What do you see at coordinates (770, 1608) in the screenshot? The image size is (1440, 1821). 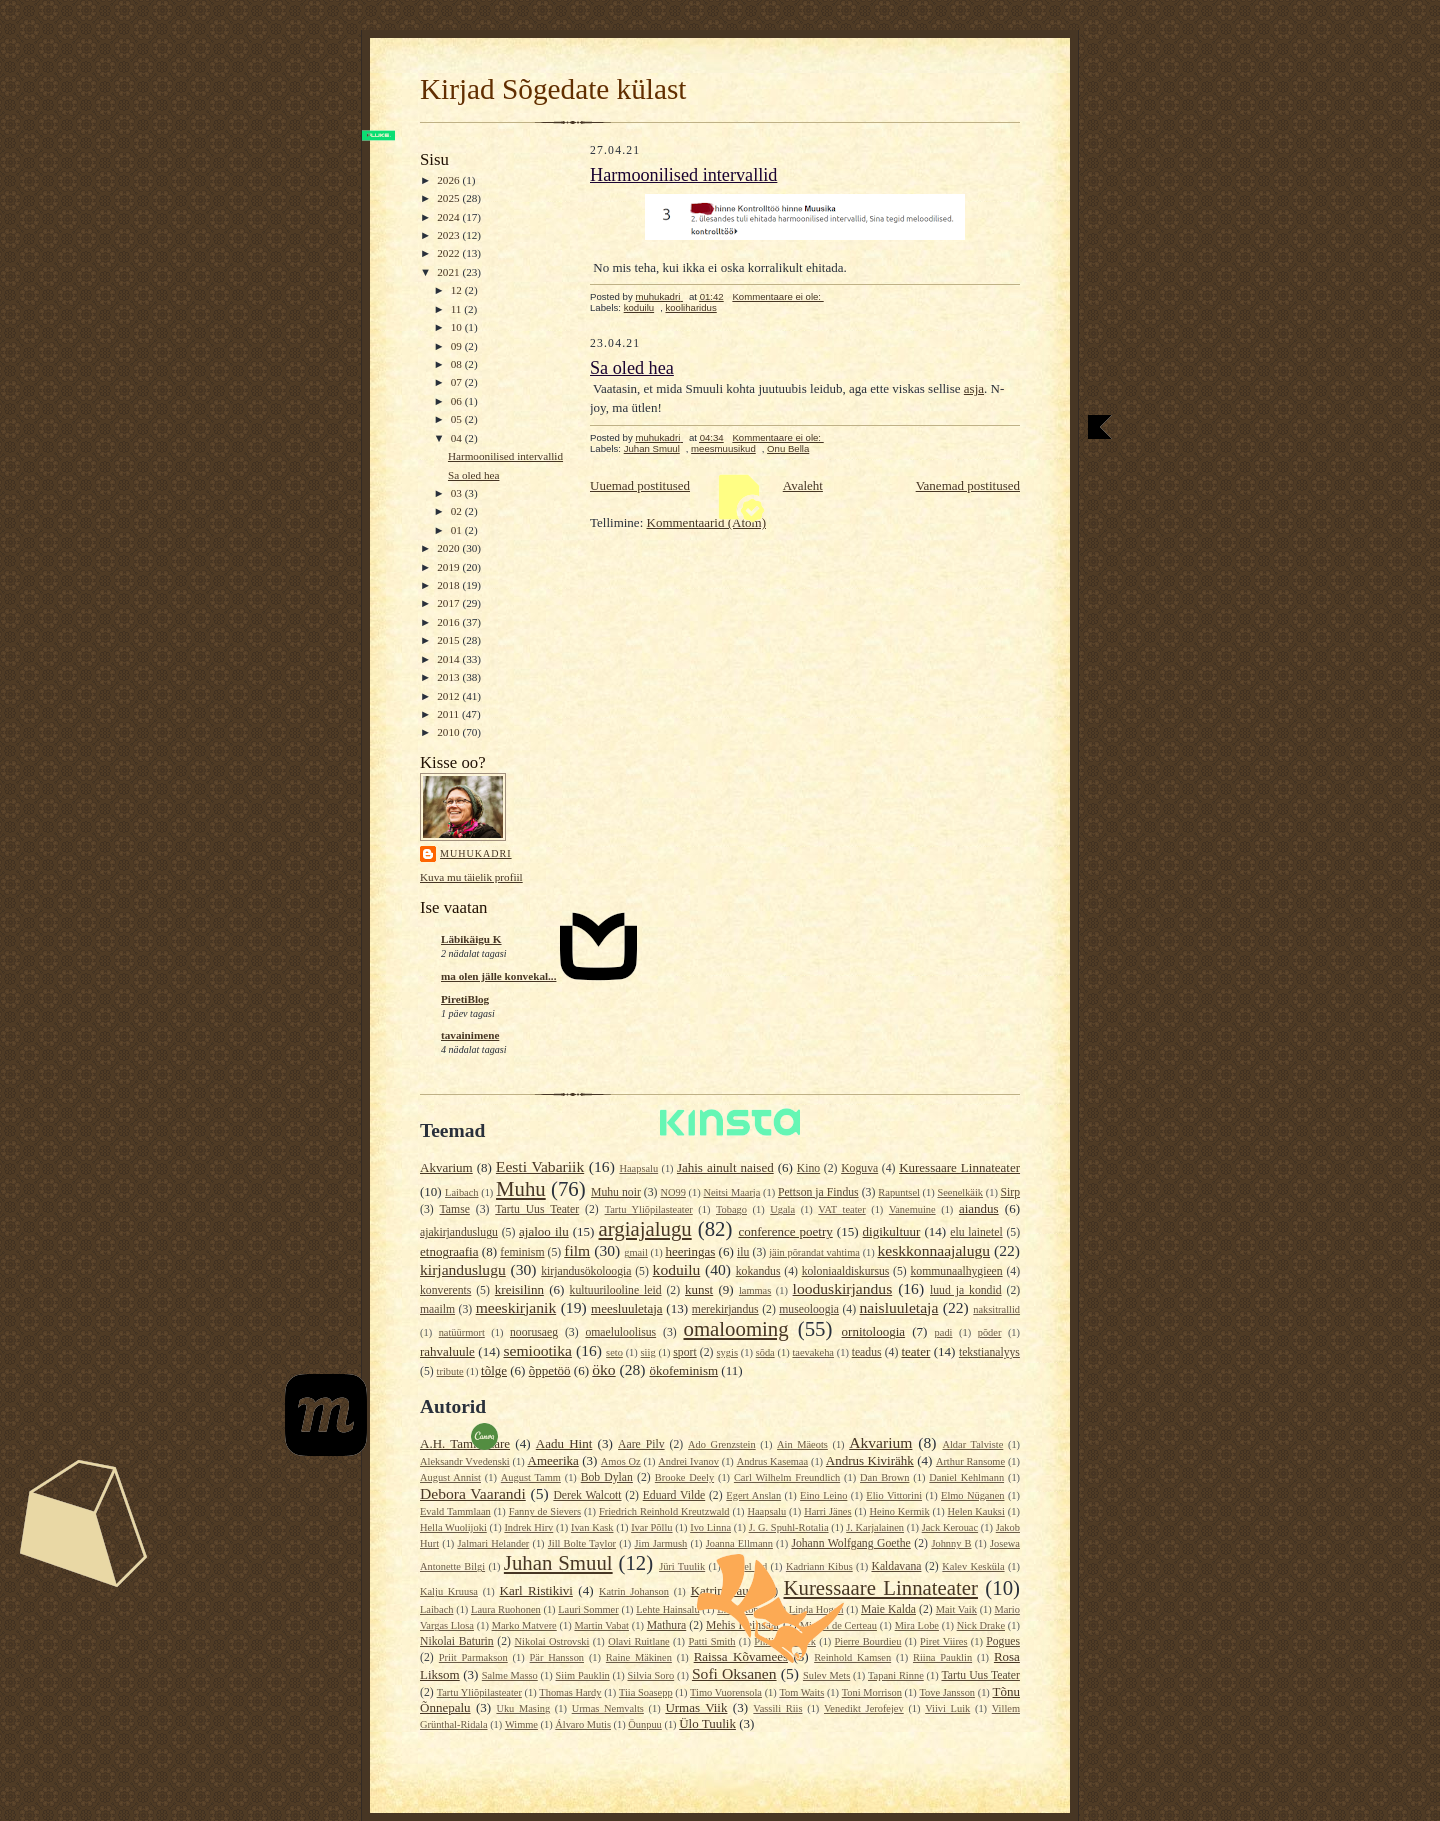 I see `open Rhinoceros 3D modeling software` at bounding box center [770, 1608].